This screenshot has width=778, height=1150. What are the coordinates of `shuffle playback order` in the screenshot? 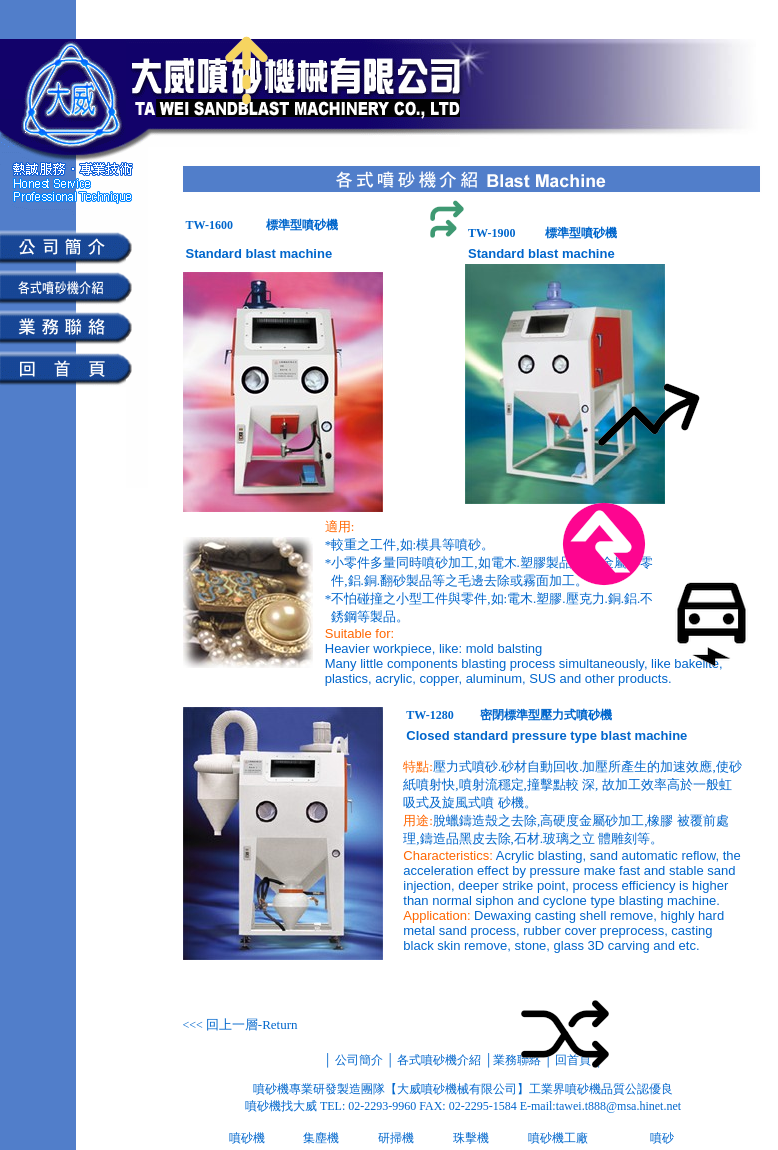 It's located at (565, 1034).